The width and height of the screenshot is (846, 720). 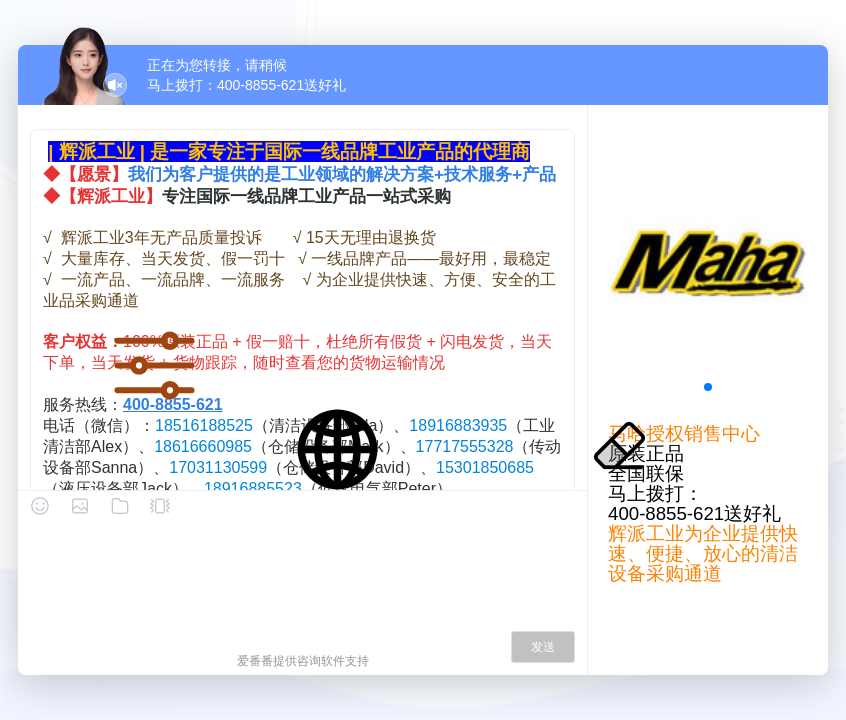 What do you see at coordinates (337, 449) in the screenshot?
I see `switch to global or worldwide view` at bounding box center [337, 449].